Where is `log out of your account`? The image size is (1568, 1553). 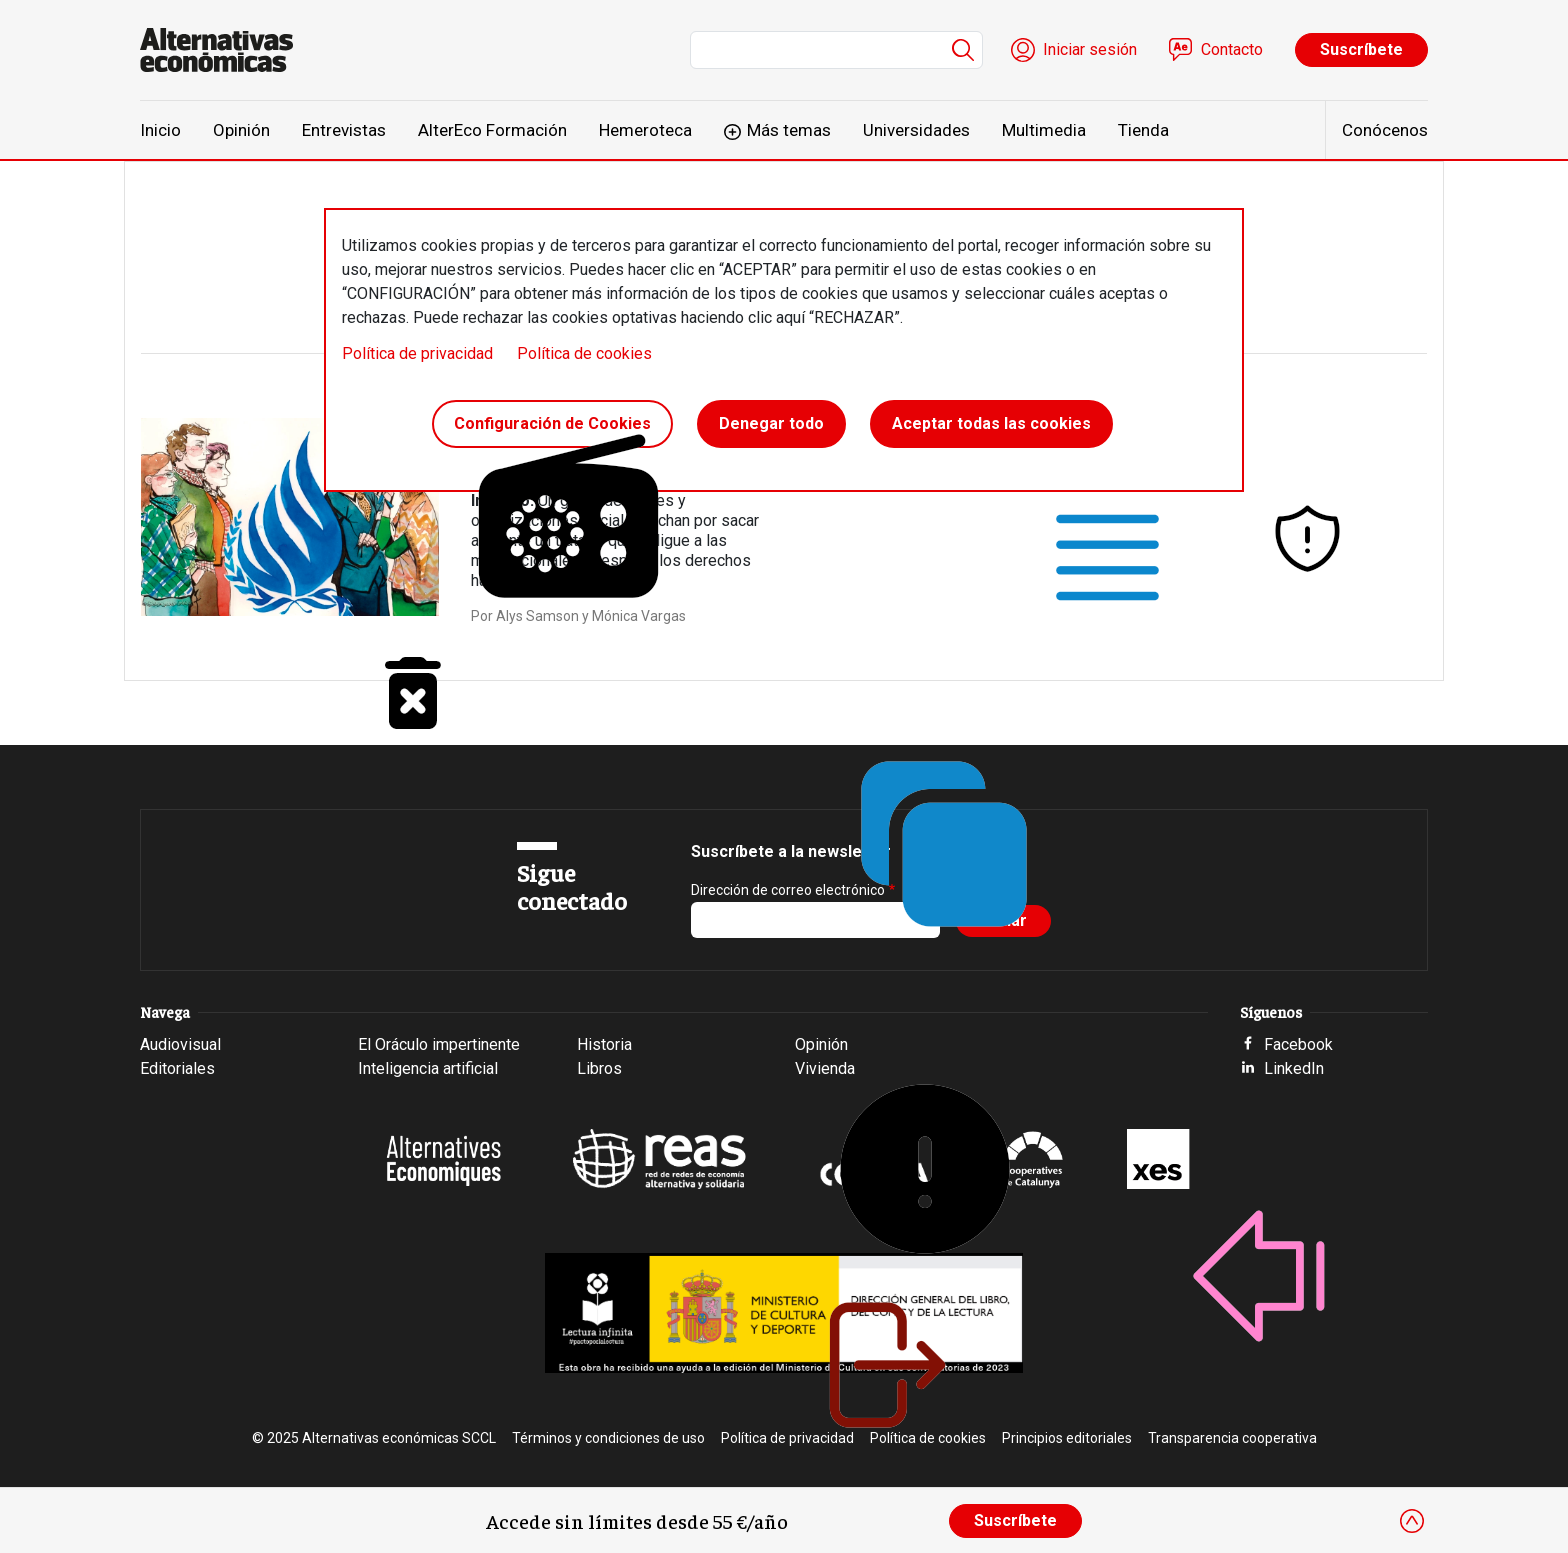
log out of your account is located at coordinates (878, 1365).